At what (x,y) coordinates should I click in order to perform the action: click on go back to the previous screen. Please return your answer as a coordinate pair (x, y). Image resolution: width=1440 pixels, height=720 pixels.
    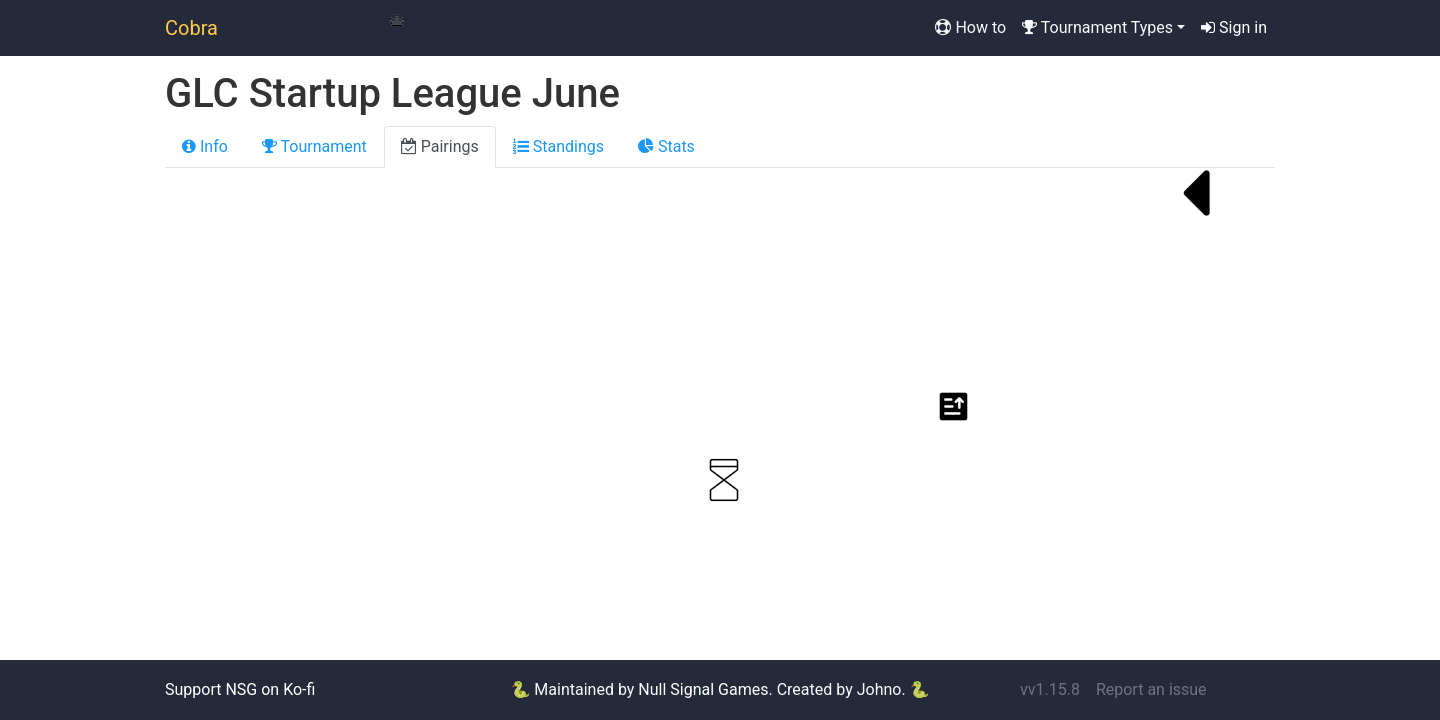
    Looking at the image, I should click on (1200, 193).